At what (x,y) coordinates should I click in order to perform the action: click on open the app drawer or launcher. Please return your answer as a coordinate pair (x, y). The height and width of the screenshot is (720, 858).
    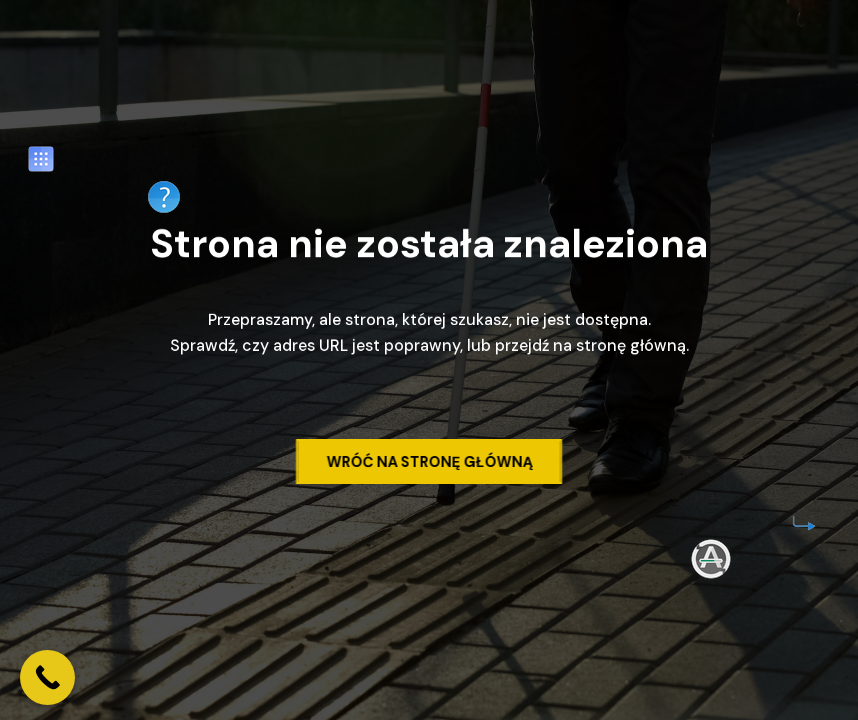
    Looking at the image, I should click on (41, 159).